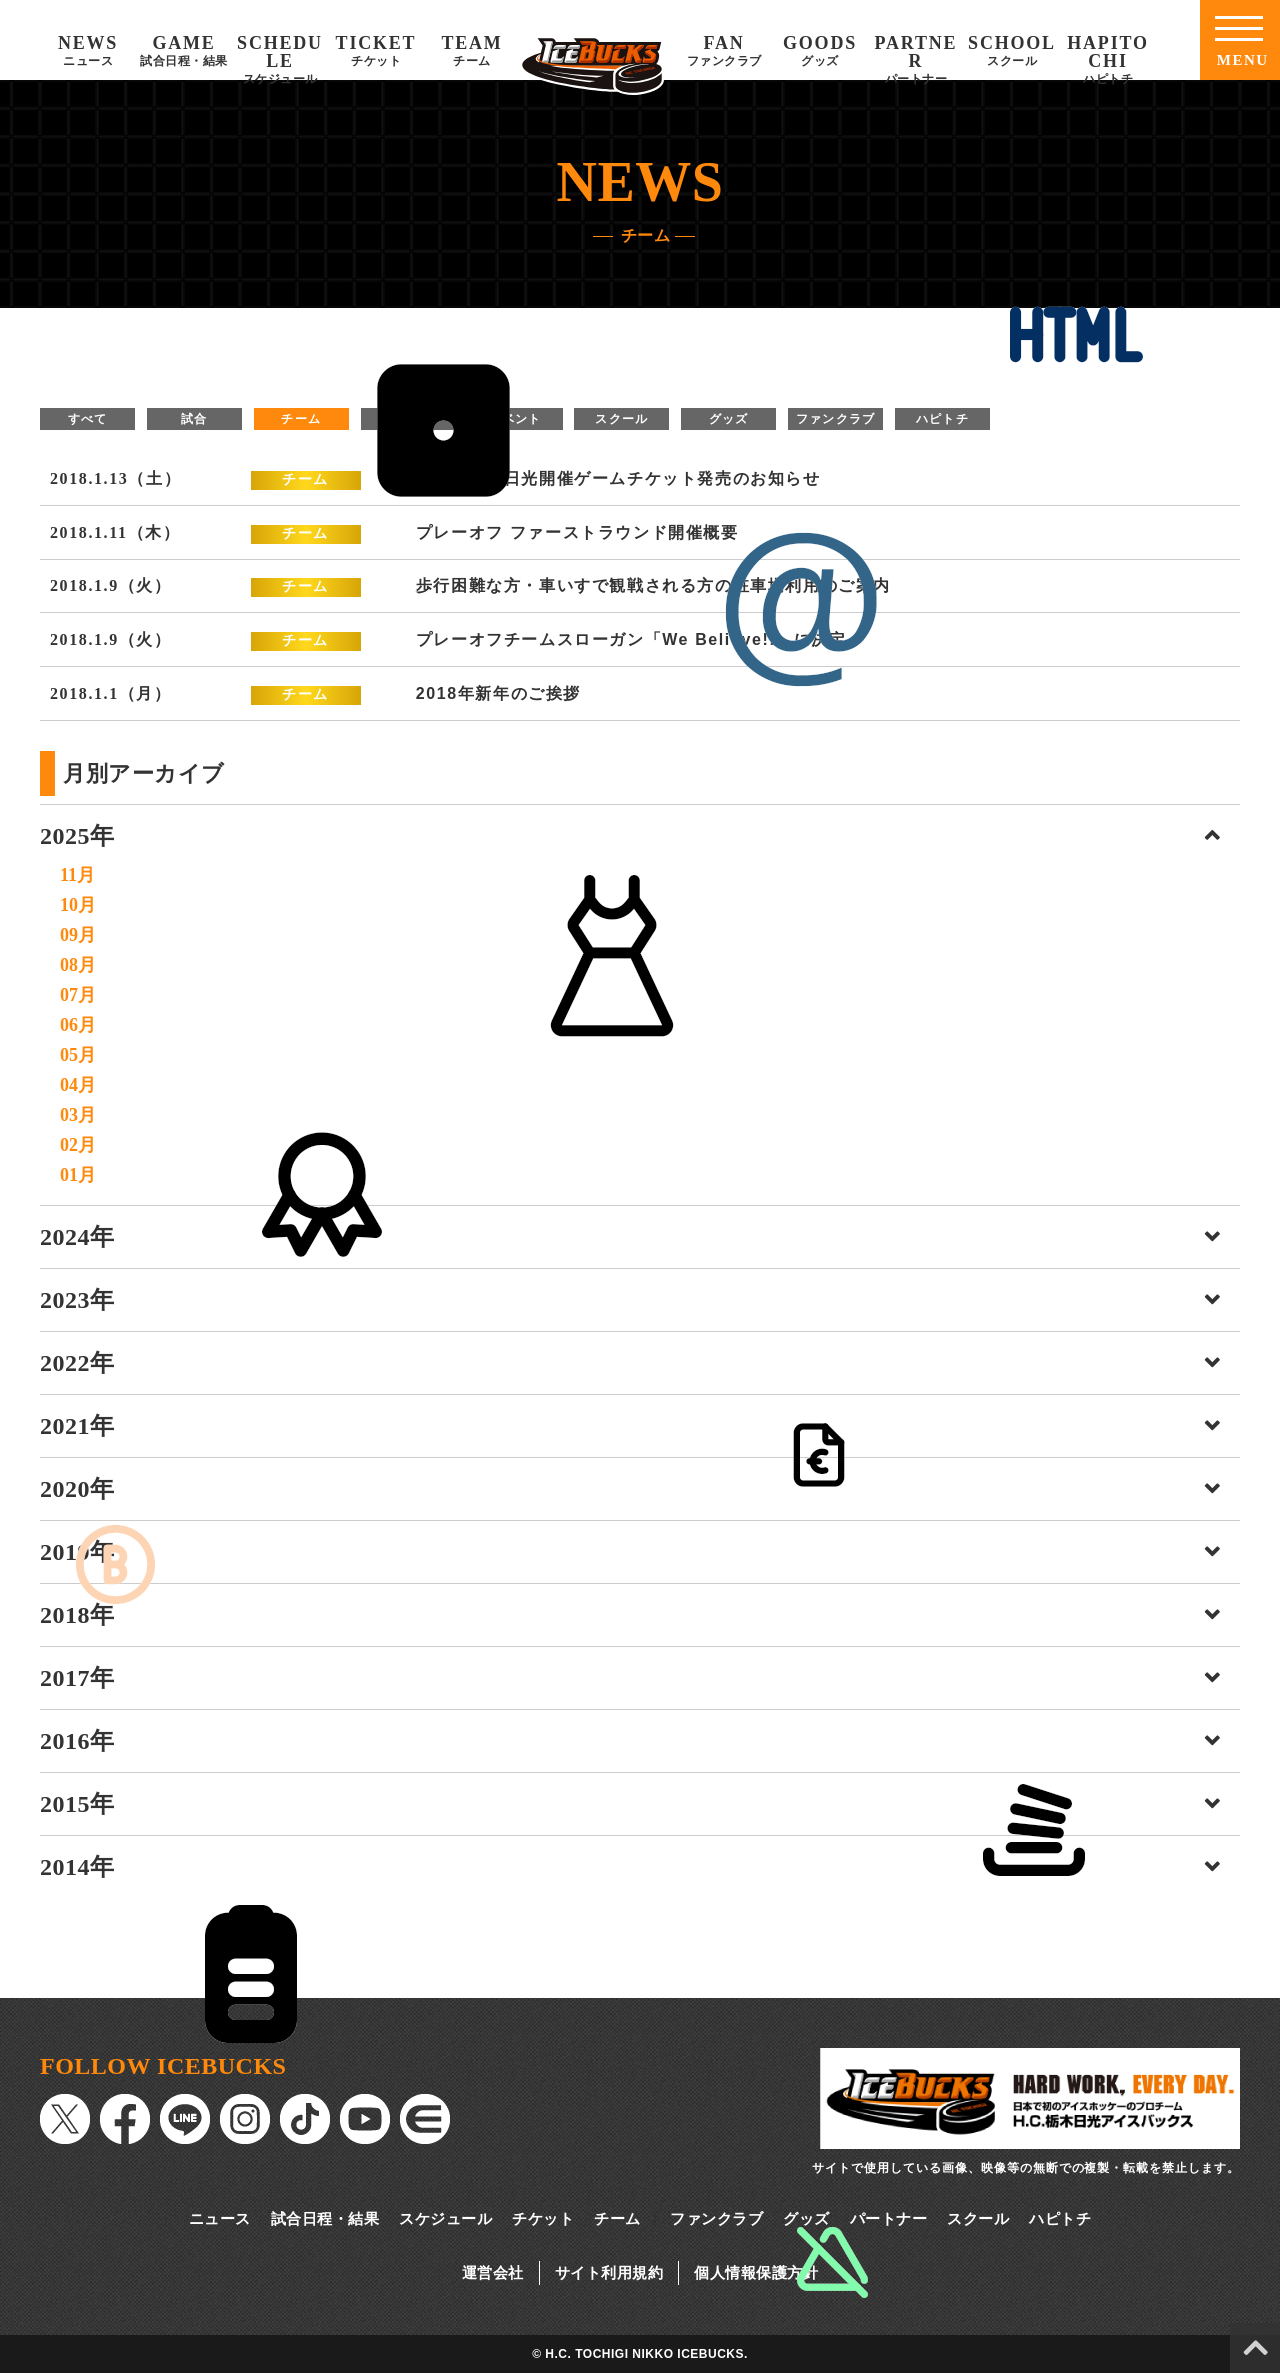 The width and height of the screenshot is (1280, 2373). I want to click on browse women's clothing or dresses, so click(612, 964).